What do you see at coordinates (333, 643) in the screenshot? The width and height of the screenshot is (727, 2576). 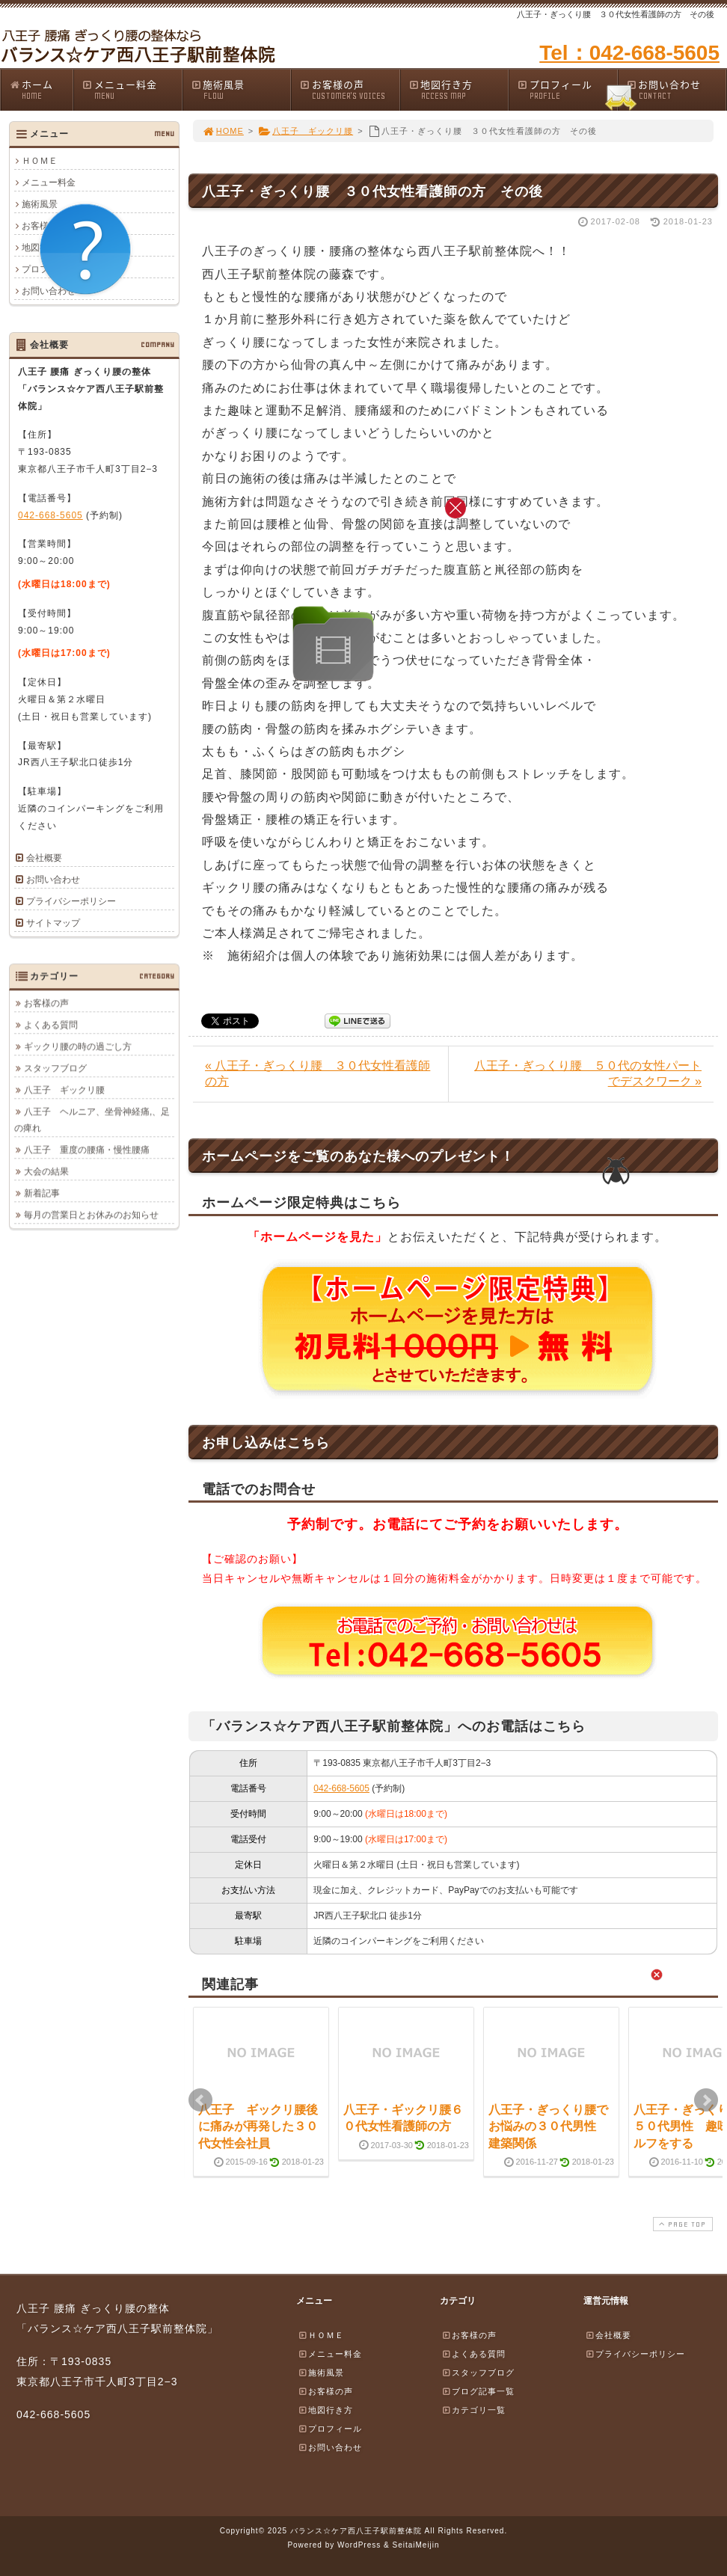 I see `open your videos folder` at bounding box center [333, 643].